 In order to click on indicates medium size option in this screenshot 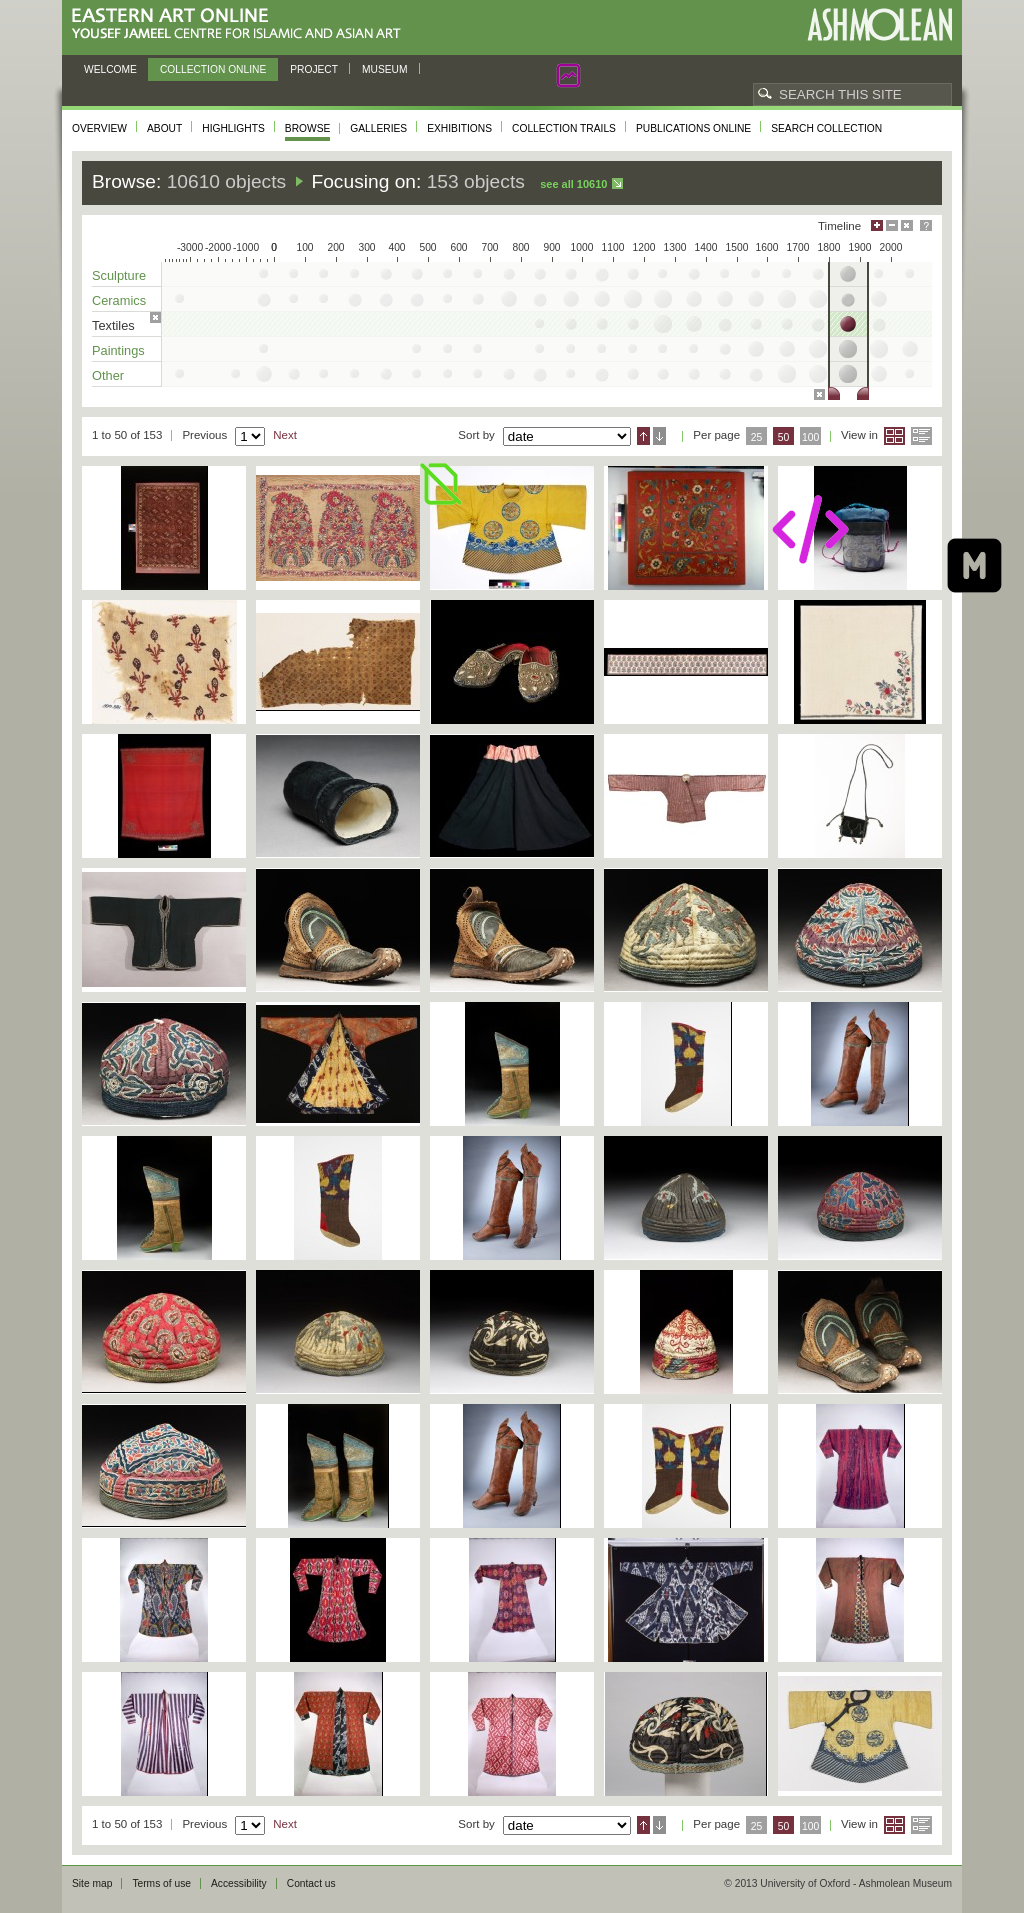, I will do `click(974, 565)`.